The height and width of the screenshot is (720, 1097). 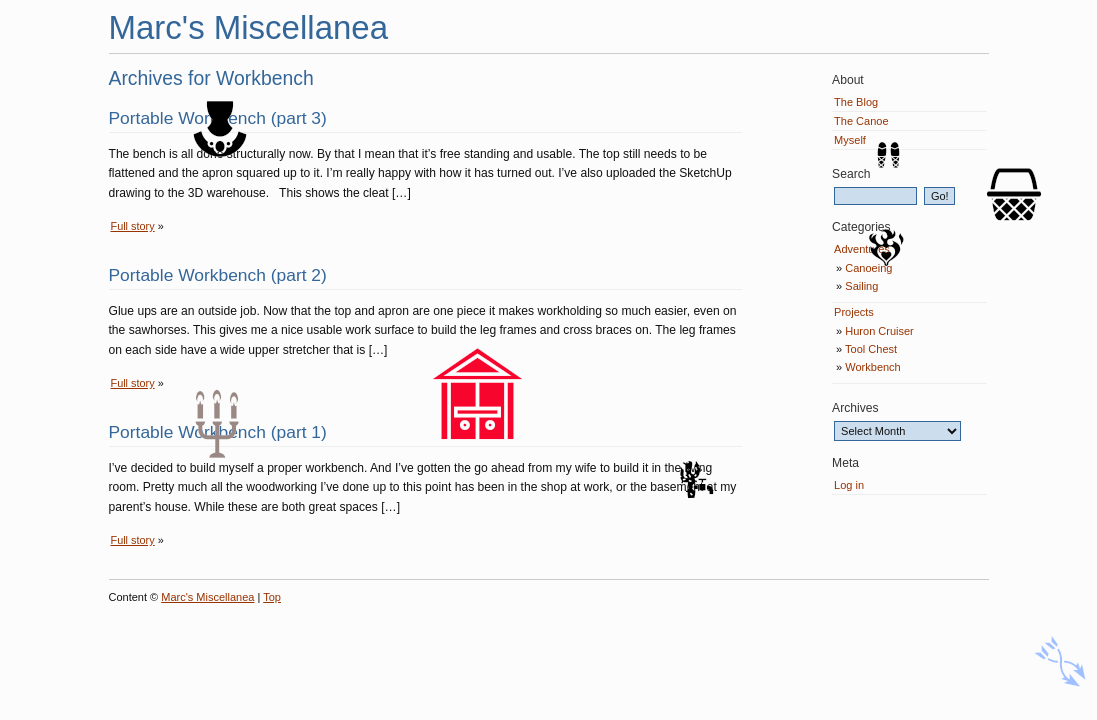 I want to click on view your shopping basket, so click(x=1014, y=194).